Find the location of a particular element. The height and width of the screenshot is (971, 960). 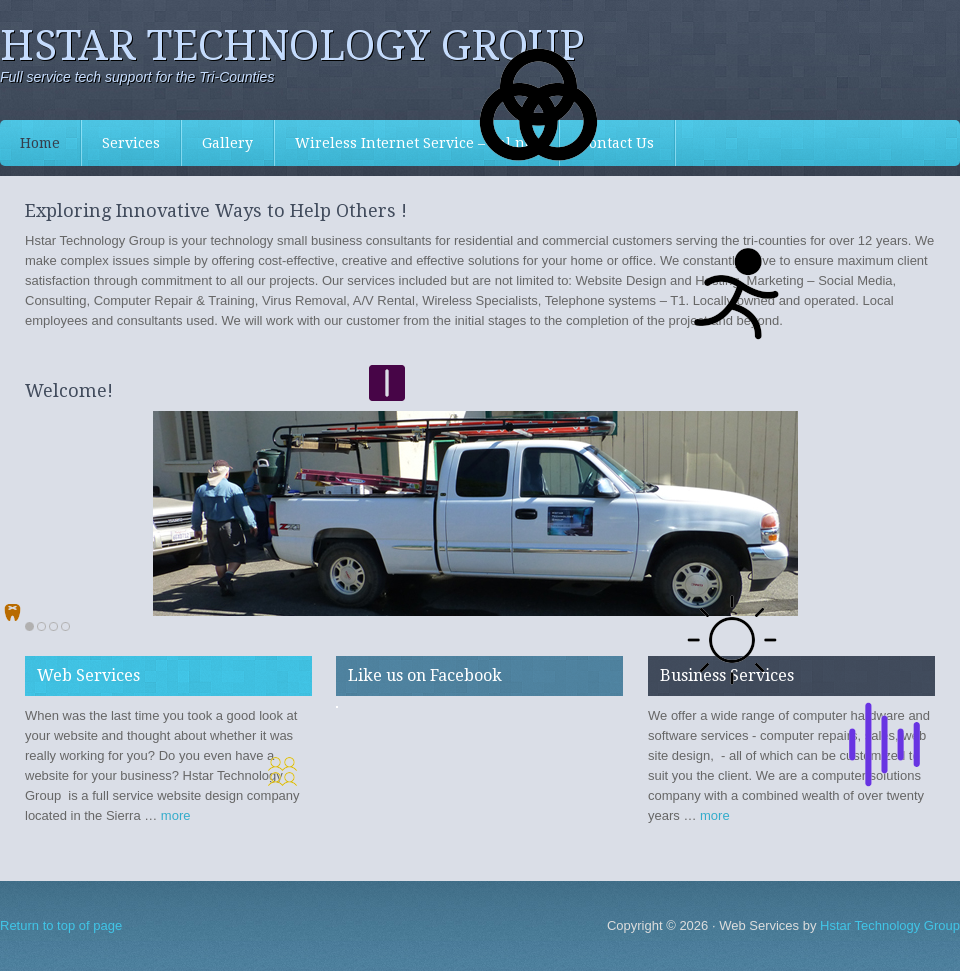

vertical divider or separator element is located at coordinates (387, 383).